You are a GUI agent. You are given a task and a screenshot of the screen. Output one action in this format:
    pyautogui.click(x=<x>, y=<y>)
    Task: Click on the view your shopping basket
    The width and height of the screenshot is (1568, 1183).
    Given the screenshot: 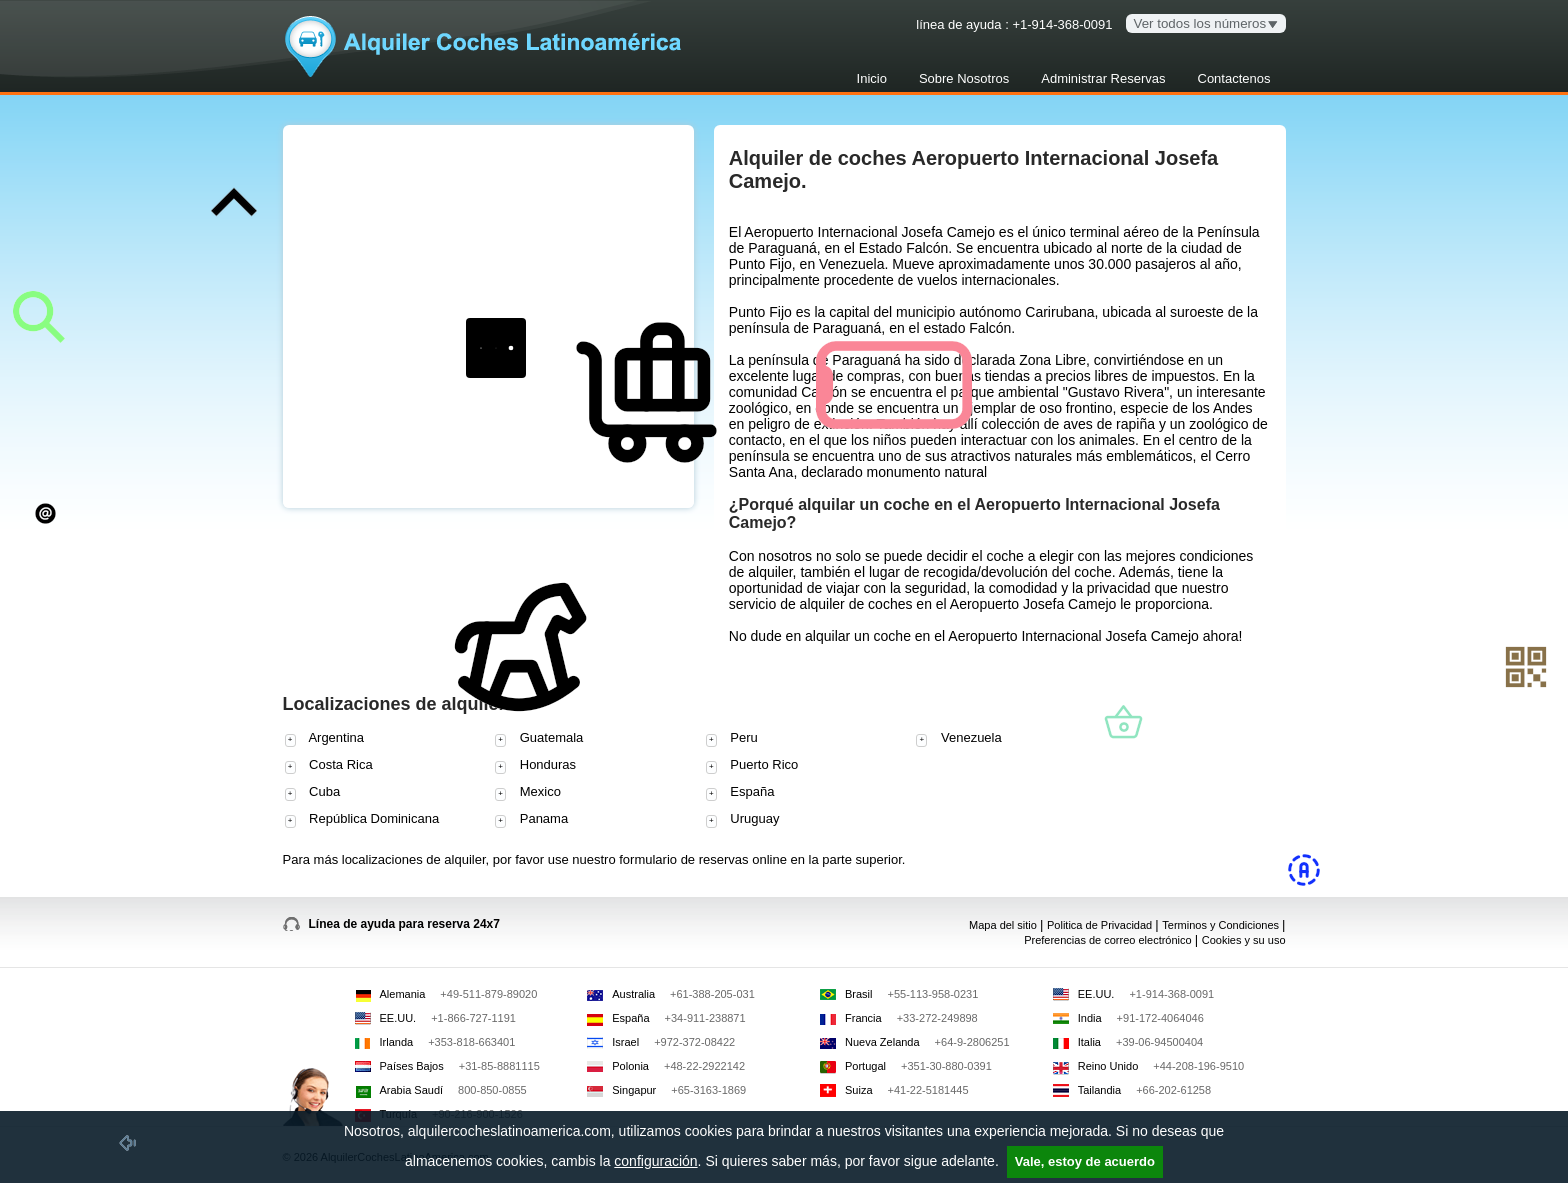 What is the action you would take?
    pyautogui.click(x=1123, y=722)
    